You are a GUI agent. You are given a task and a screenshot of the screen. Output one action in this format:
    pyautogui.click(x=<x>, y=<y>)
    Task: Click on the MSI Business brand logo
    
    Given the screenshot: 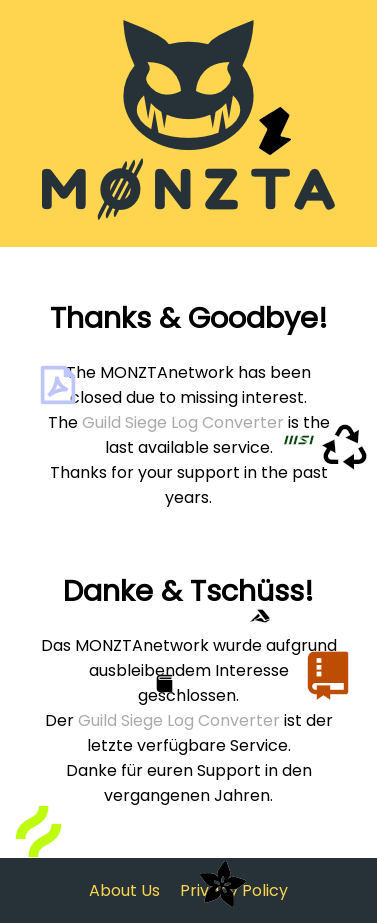 What is the action you would take?
    pyautogui.click(x=299, y=440)
    